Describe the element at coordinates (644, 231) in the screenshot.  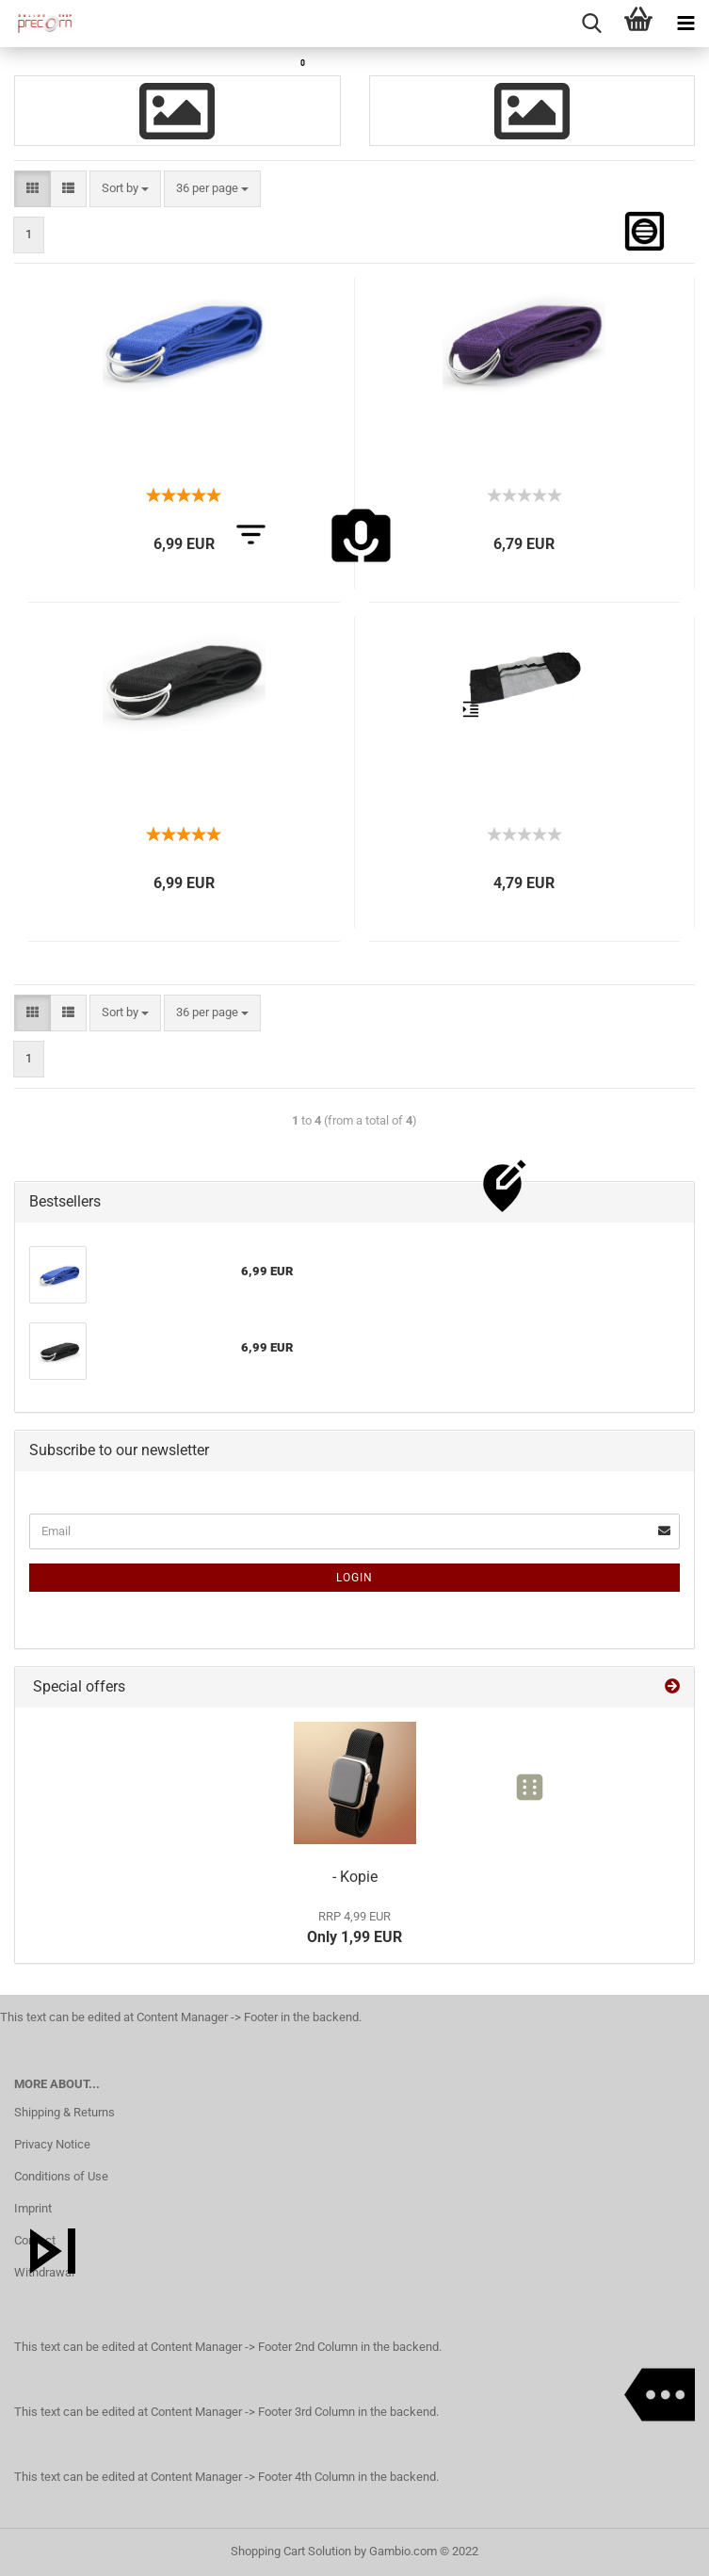
I see `access heating and cooling controls` at that location.